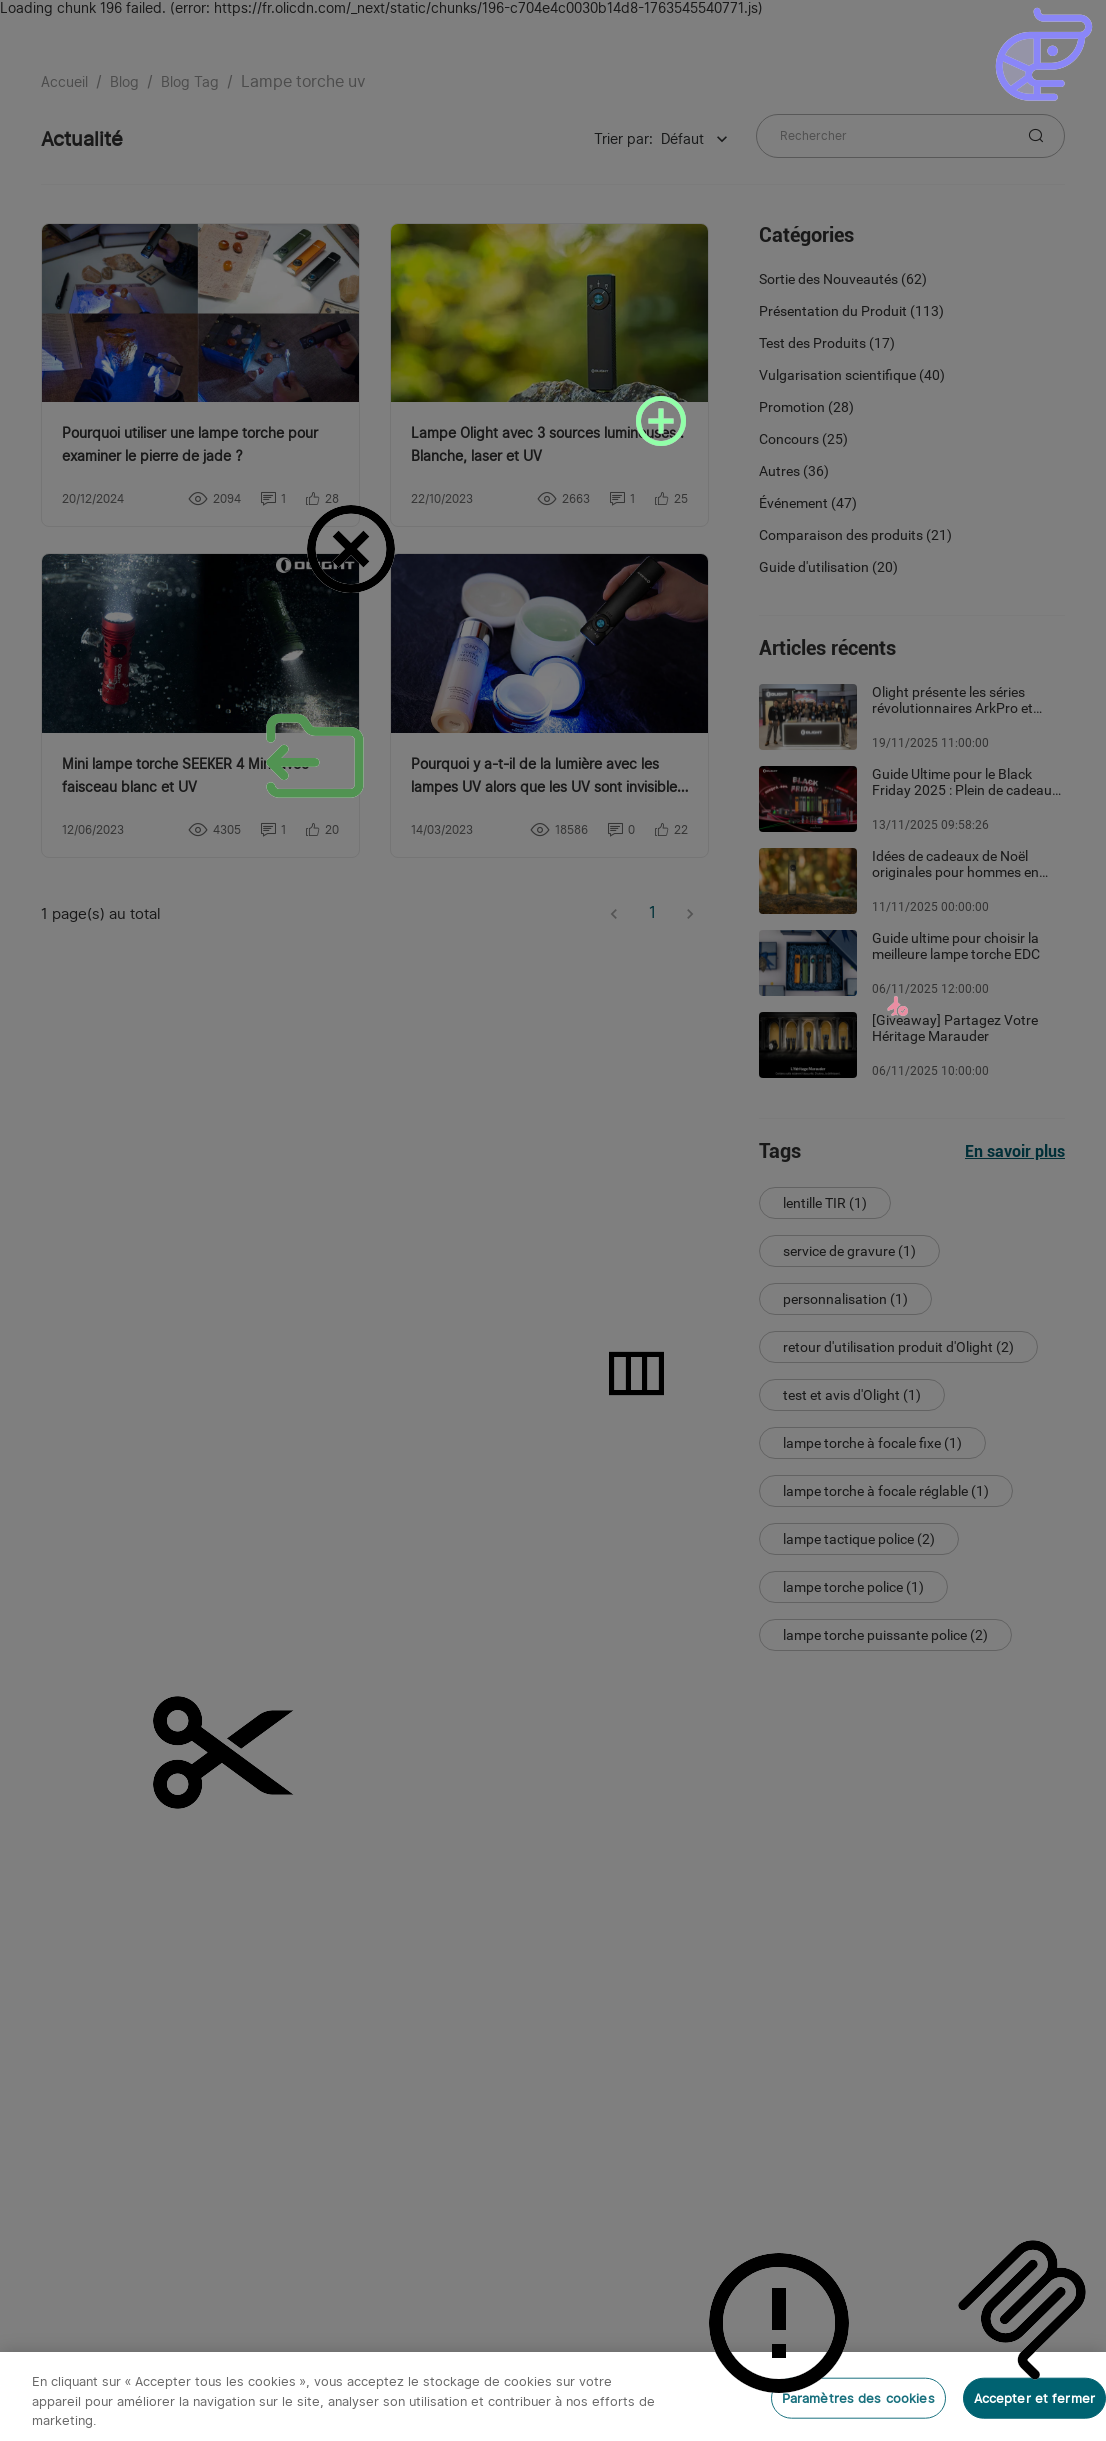 The image size is (1106, 2441). What do you see at coordinates (315, 758) in the screenshot?
I see `export files from folder` at bounding box center [315, 758].